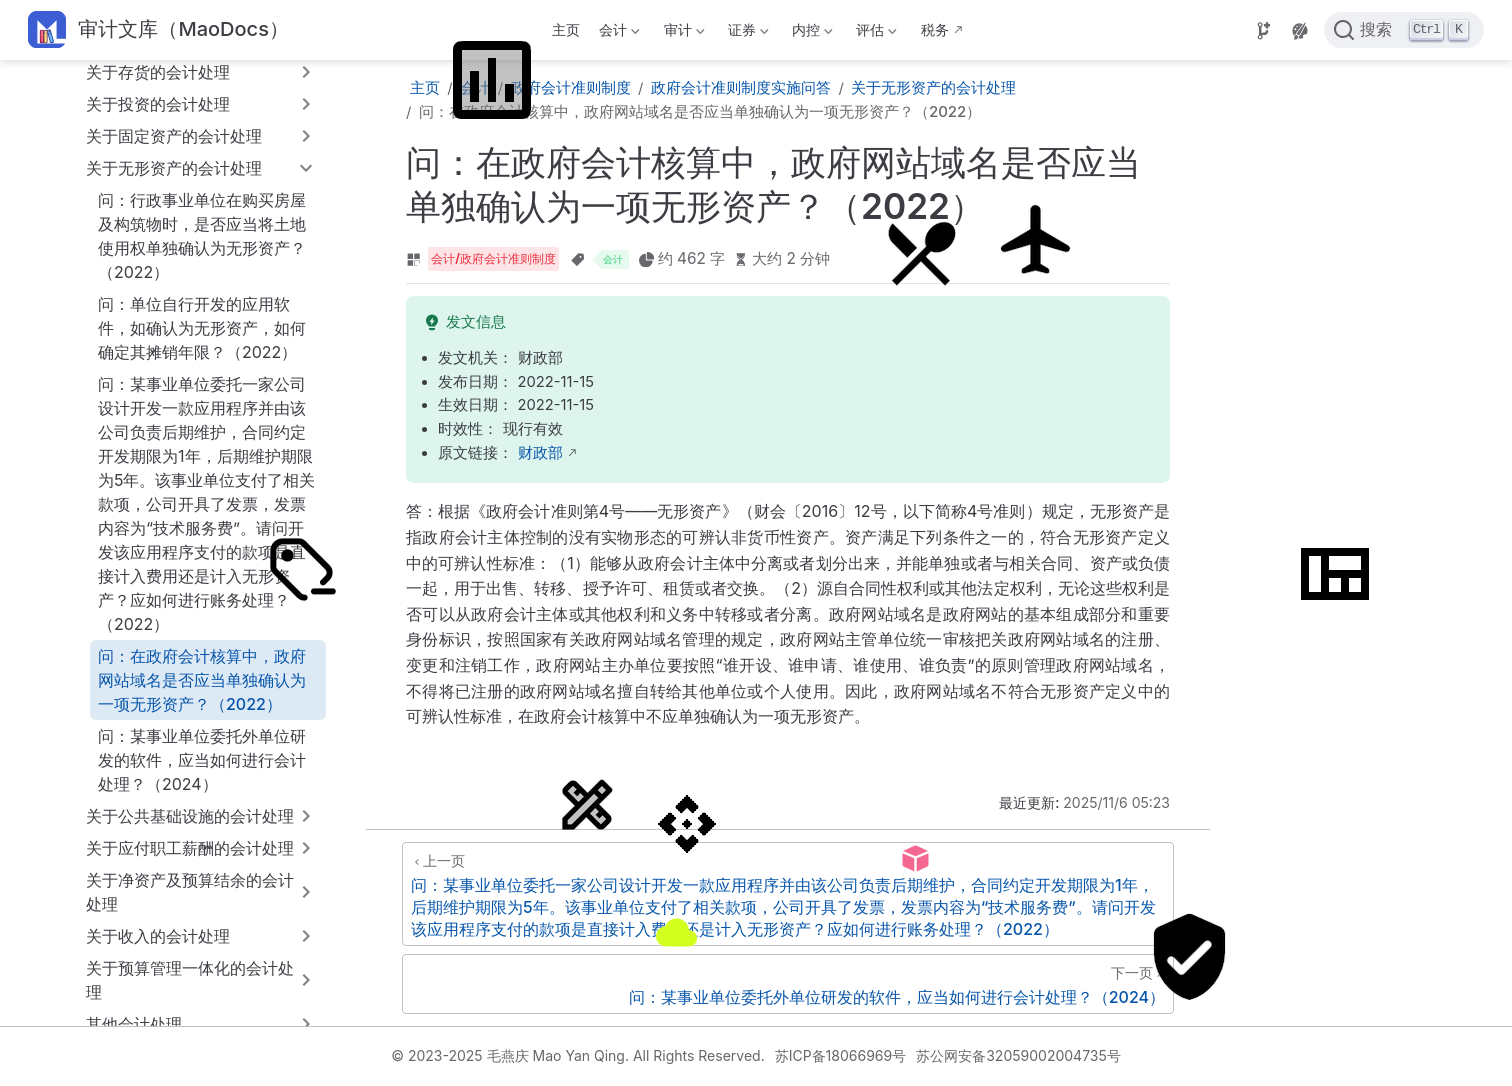 This screenshot has height=1086, width=1512. What do you see at coordinates (915, 858) in the screenshot?
I see `view 3D model or object` at bounding box center [915, 858].